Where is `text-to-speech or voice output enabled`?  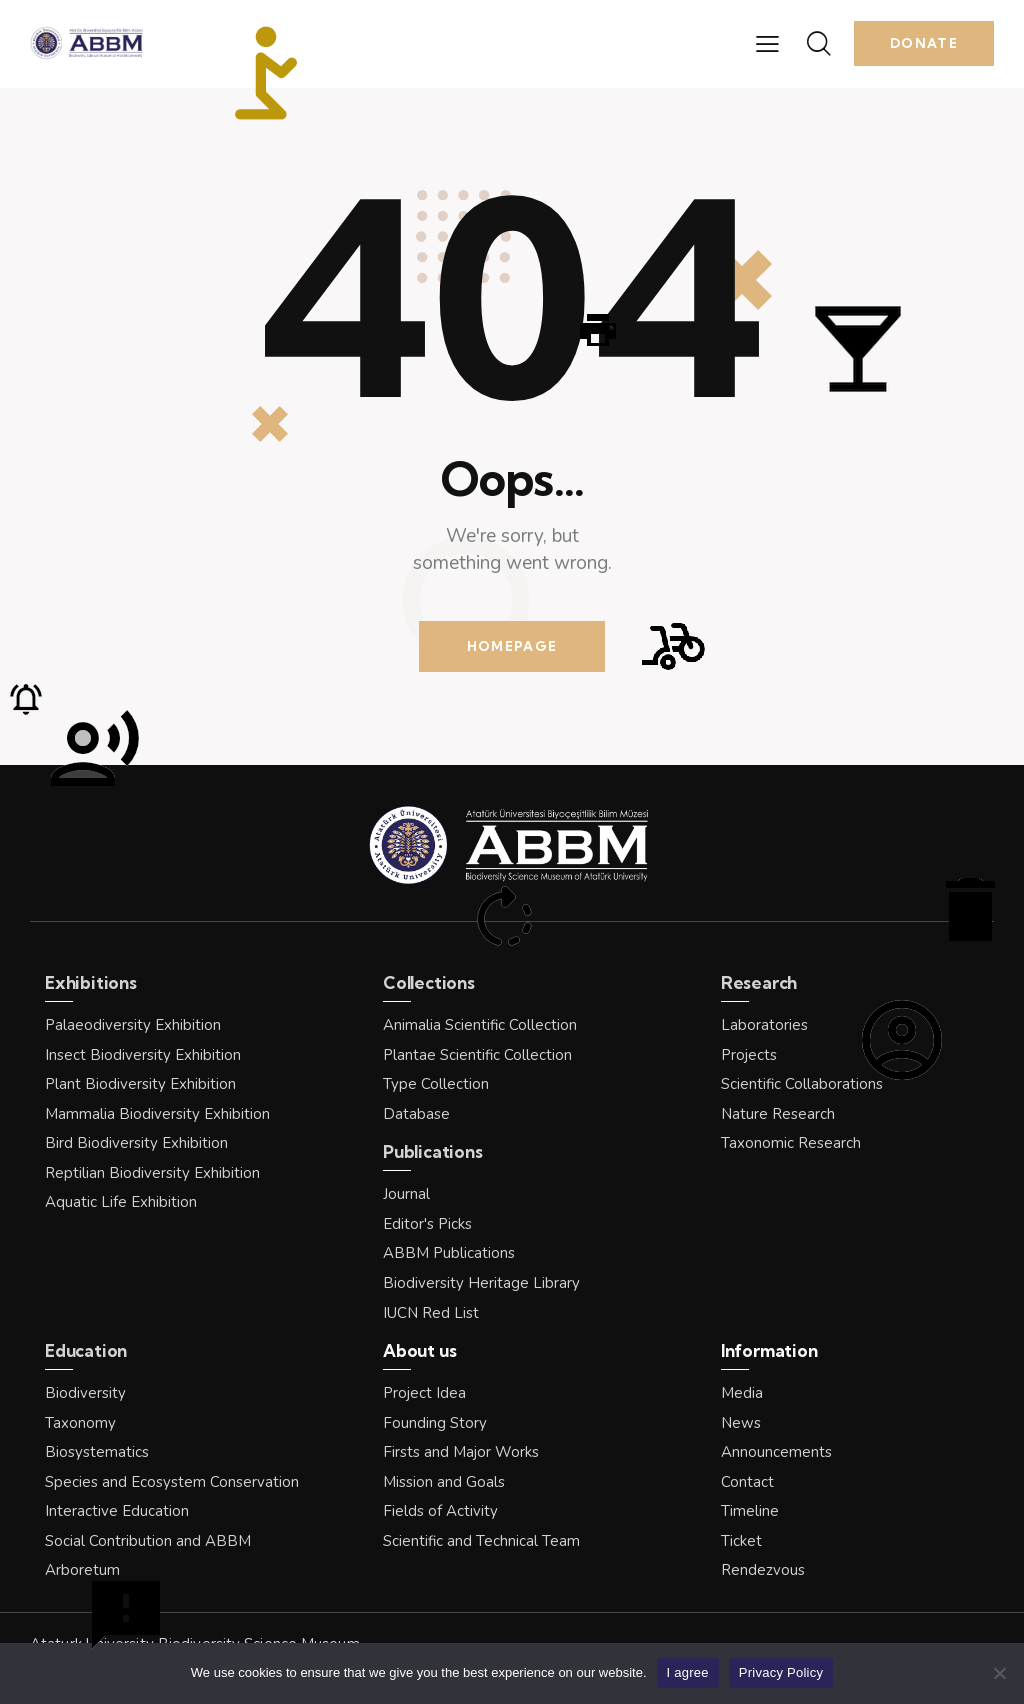
text-to-speech or voice output enabled is located at coordinates (95, 750).